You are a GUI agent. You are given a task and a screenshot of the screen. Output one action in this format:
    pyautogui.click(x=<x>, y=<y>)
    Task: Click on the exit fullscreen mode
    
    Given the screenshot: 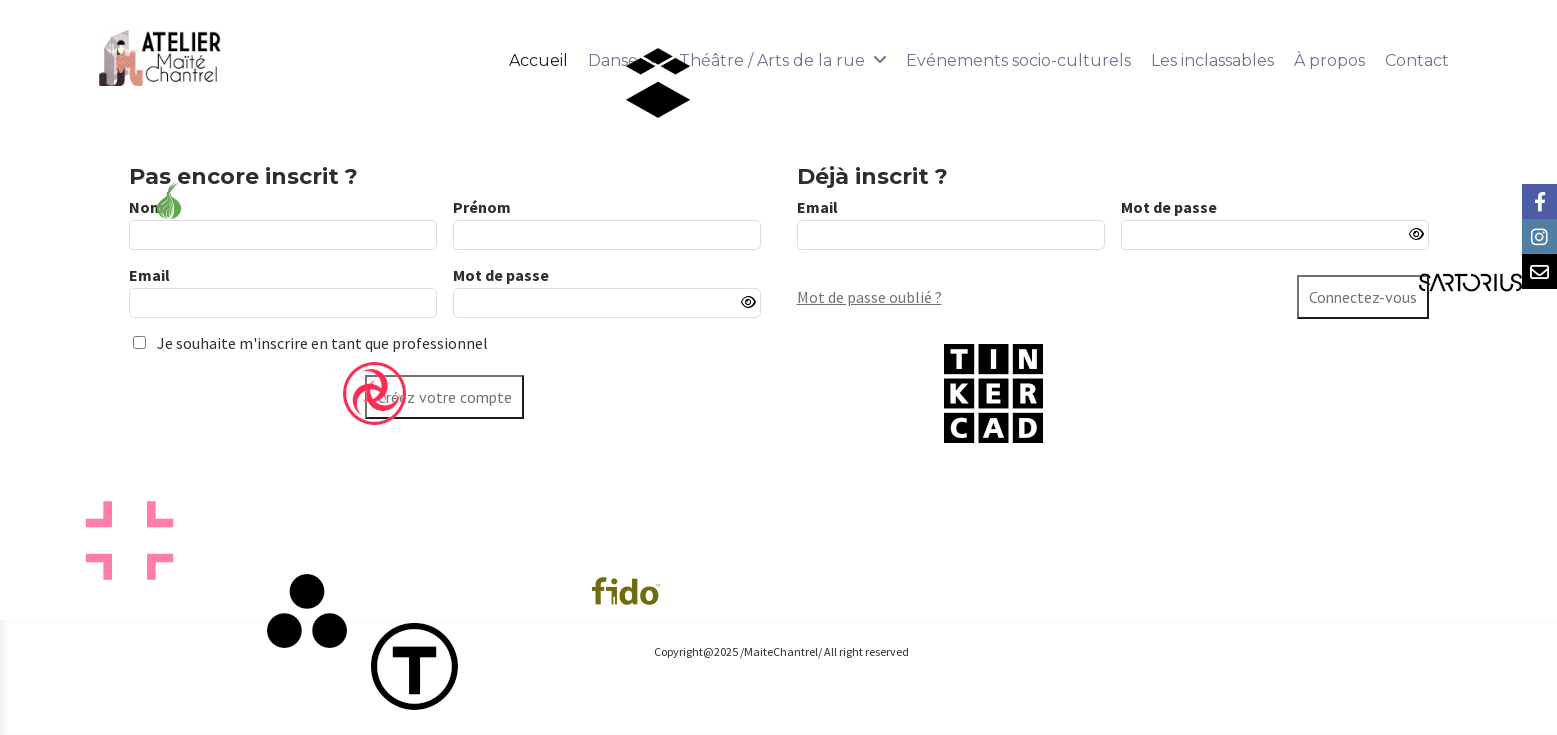 What is the action you would take?
    pyautogui.click(x=129, y=540)
    